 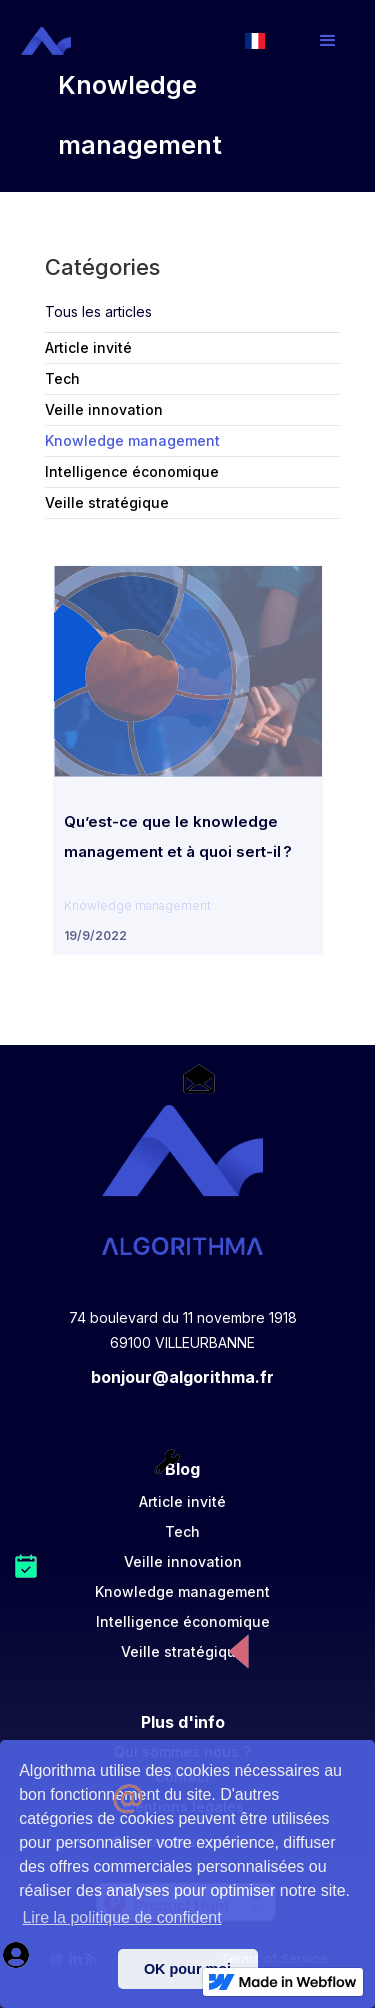 I want to click on access settings or configuration options, so click(x=167, y=1462).